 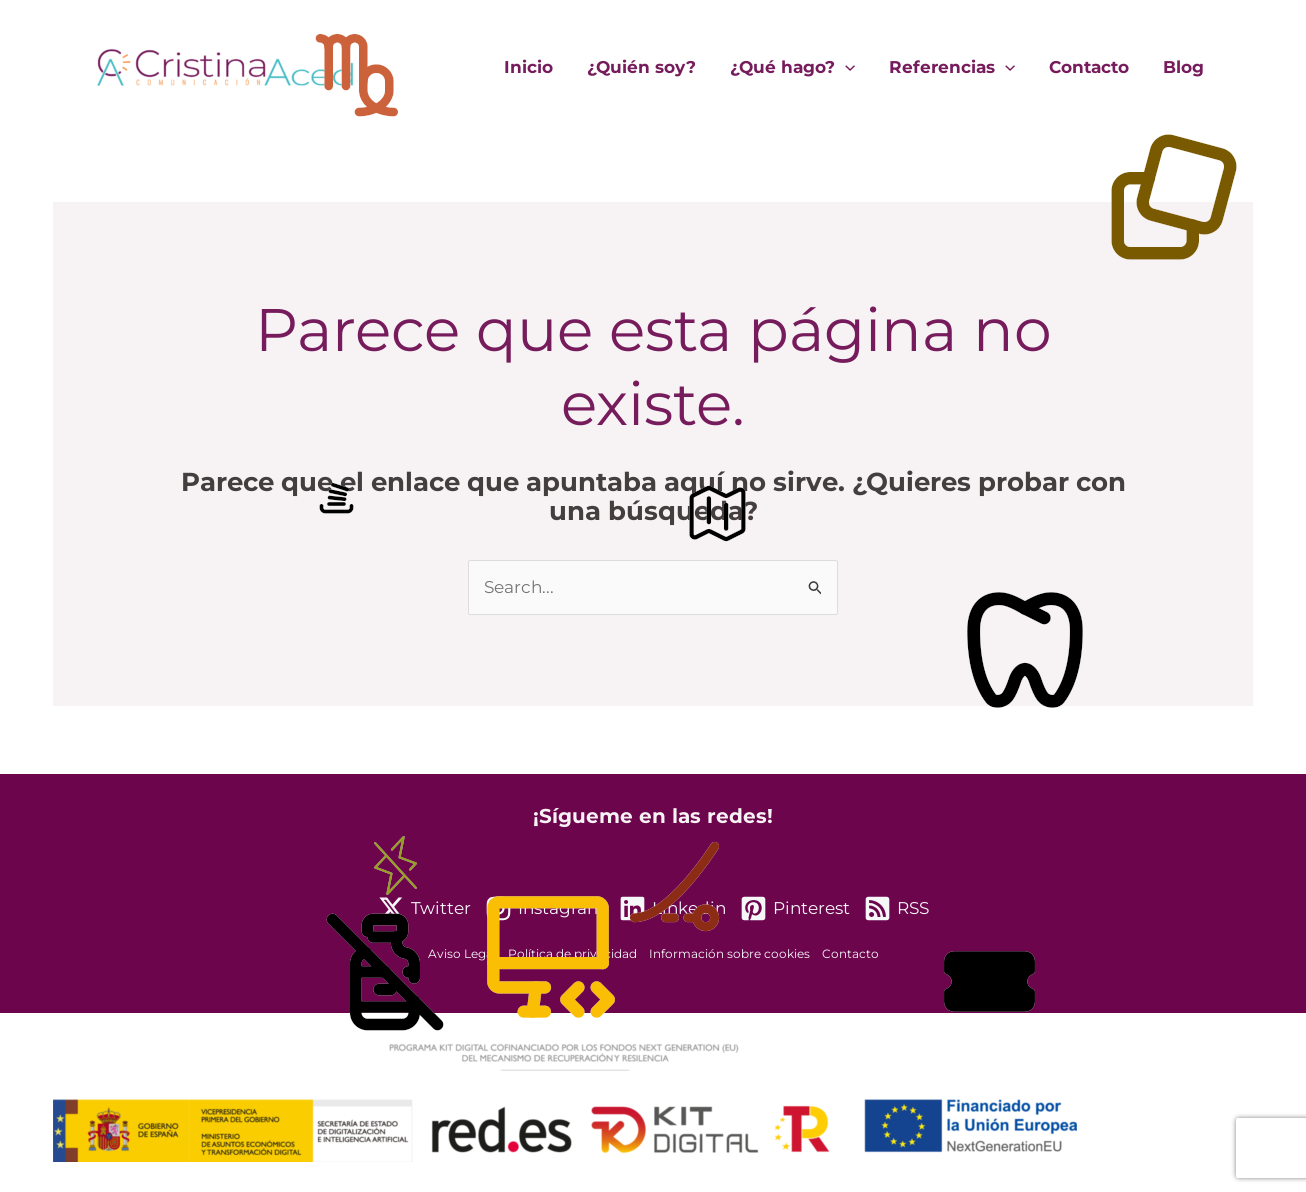 What do you see at coordinates (385, 972) in the screenshot?
I see `indicates vaccine or medication is unavailable` at bounding box center [385, 972].